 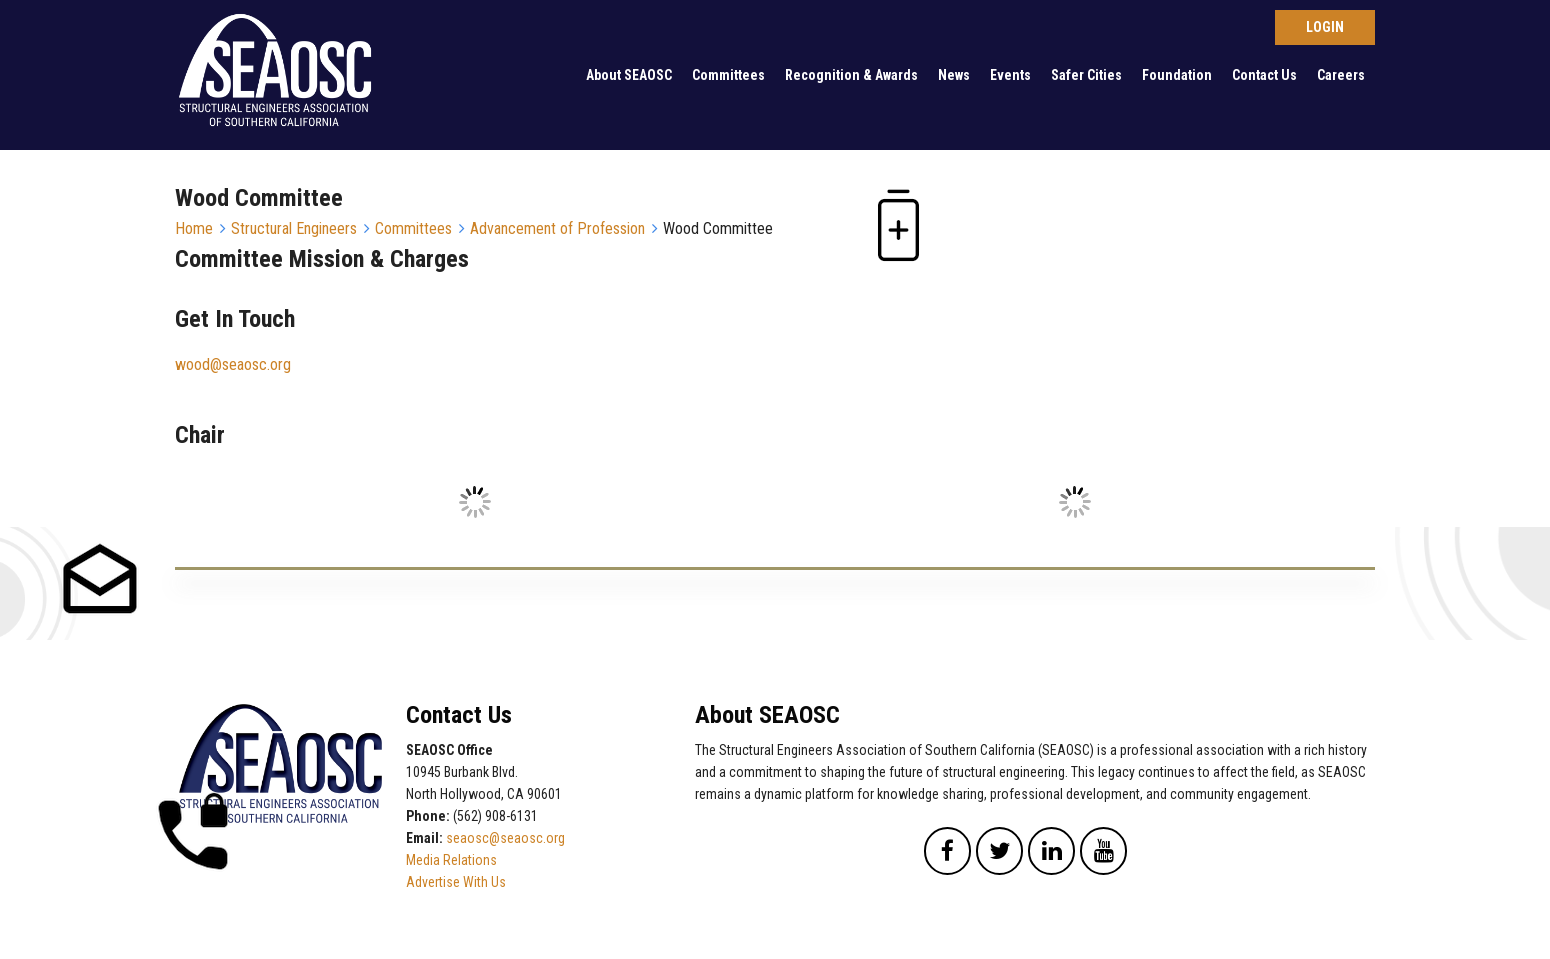 I want to click on indicates phone or call features are locked, so click(x=193, y=835).